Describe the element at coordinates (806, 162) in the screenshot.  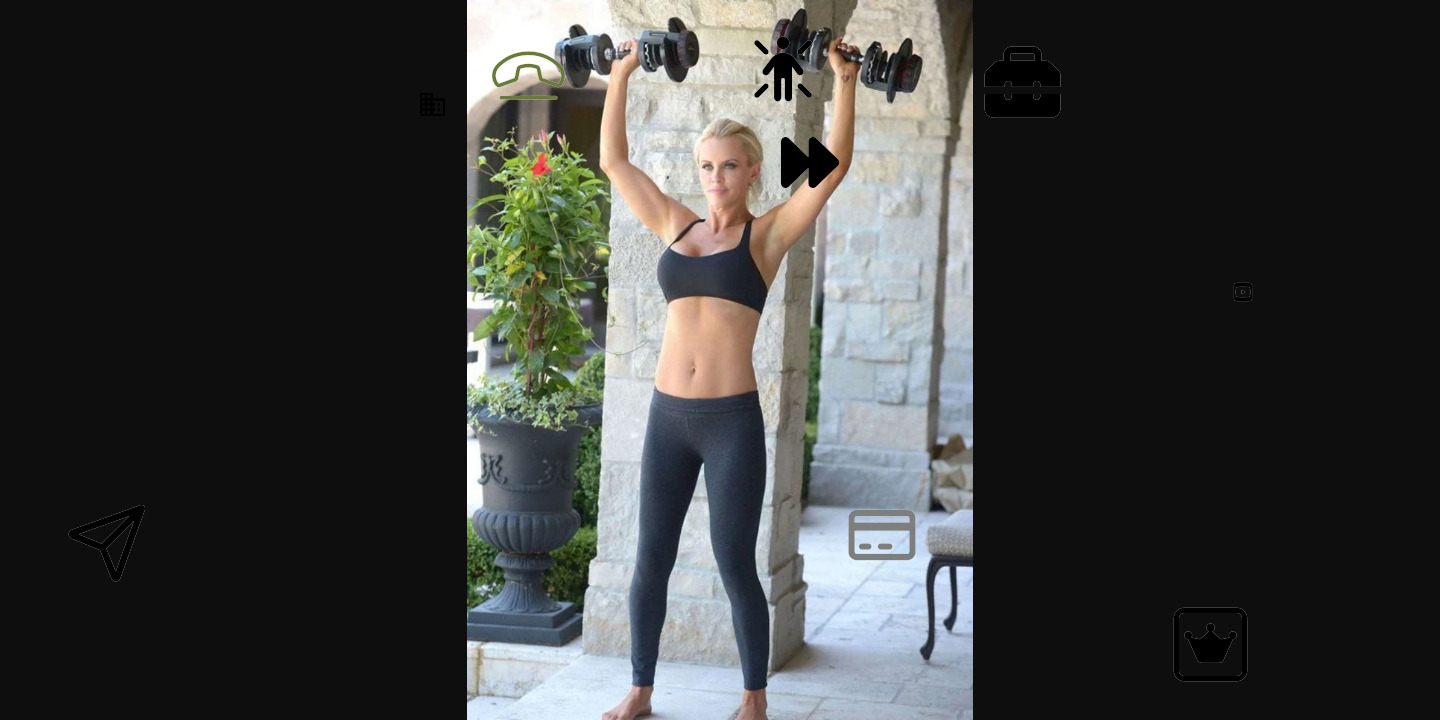
I see `skip to the next track` at that location.